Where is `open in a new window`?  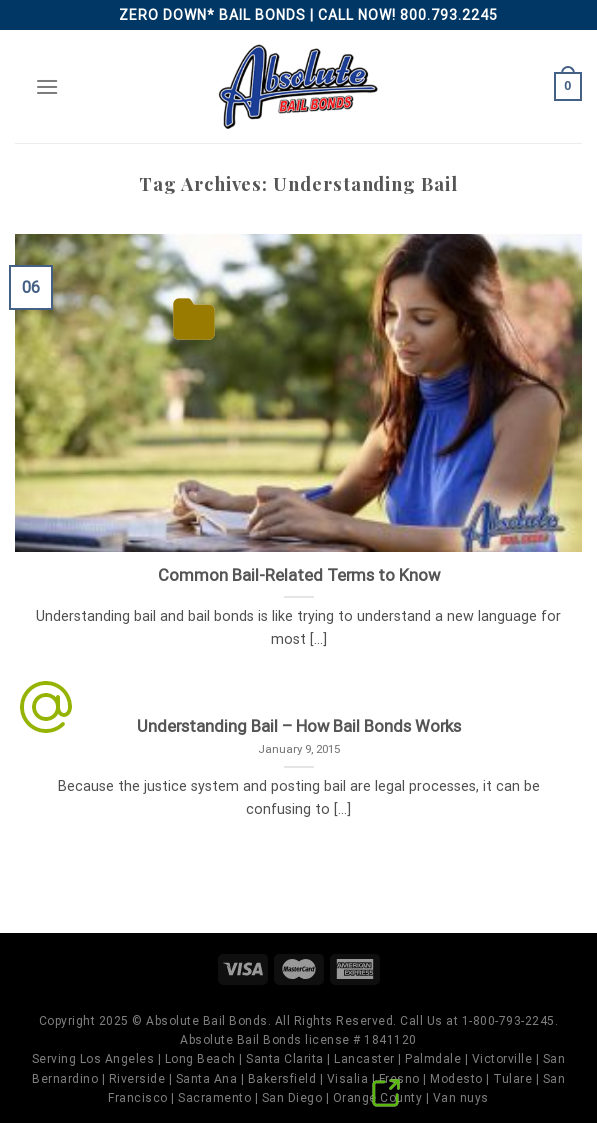
open in a new window is located at coordinates (385, 1093).